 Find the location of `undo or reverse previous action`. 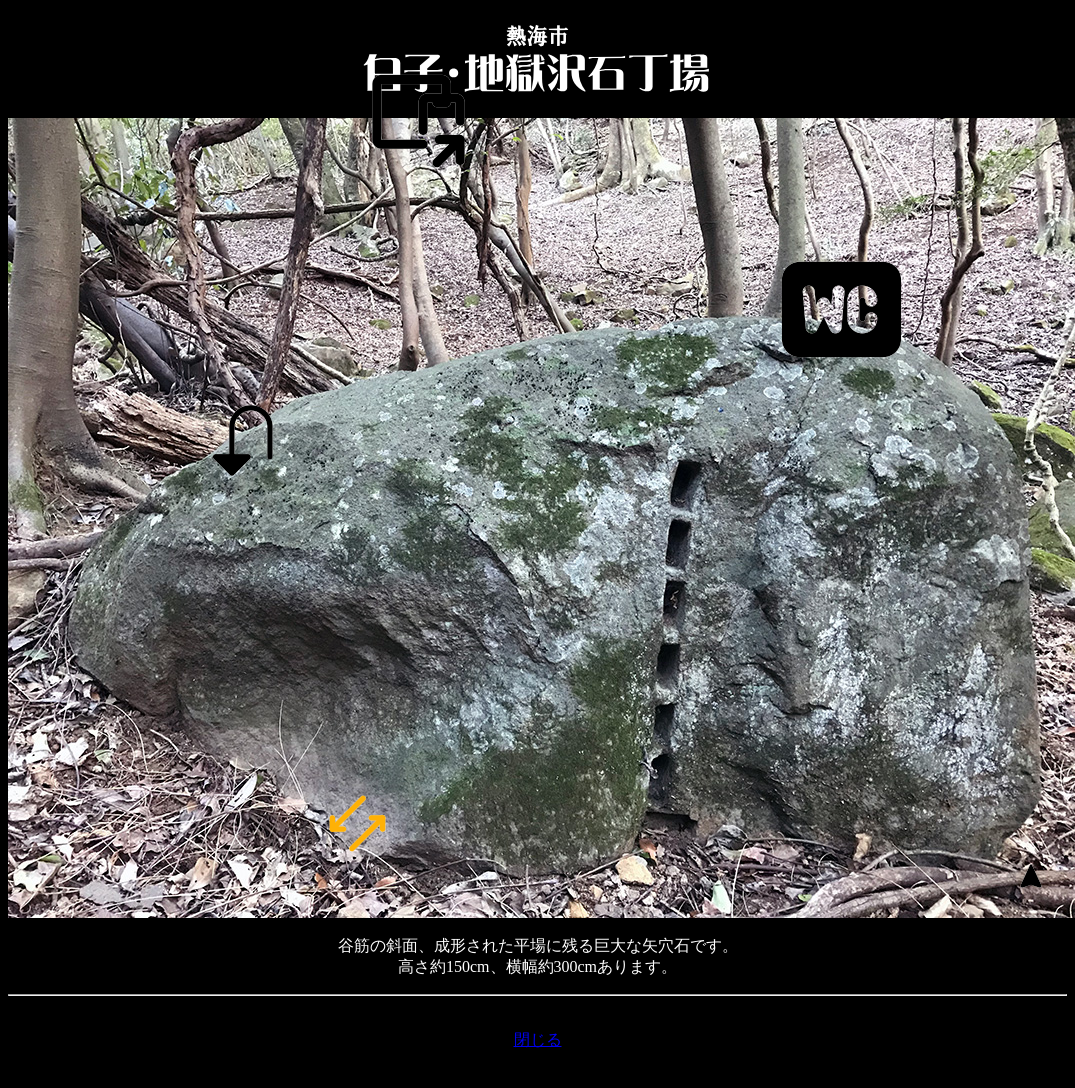

undo or reverse previous action is located at coordinates (245, 440).